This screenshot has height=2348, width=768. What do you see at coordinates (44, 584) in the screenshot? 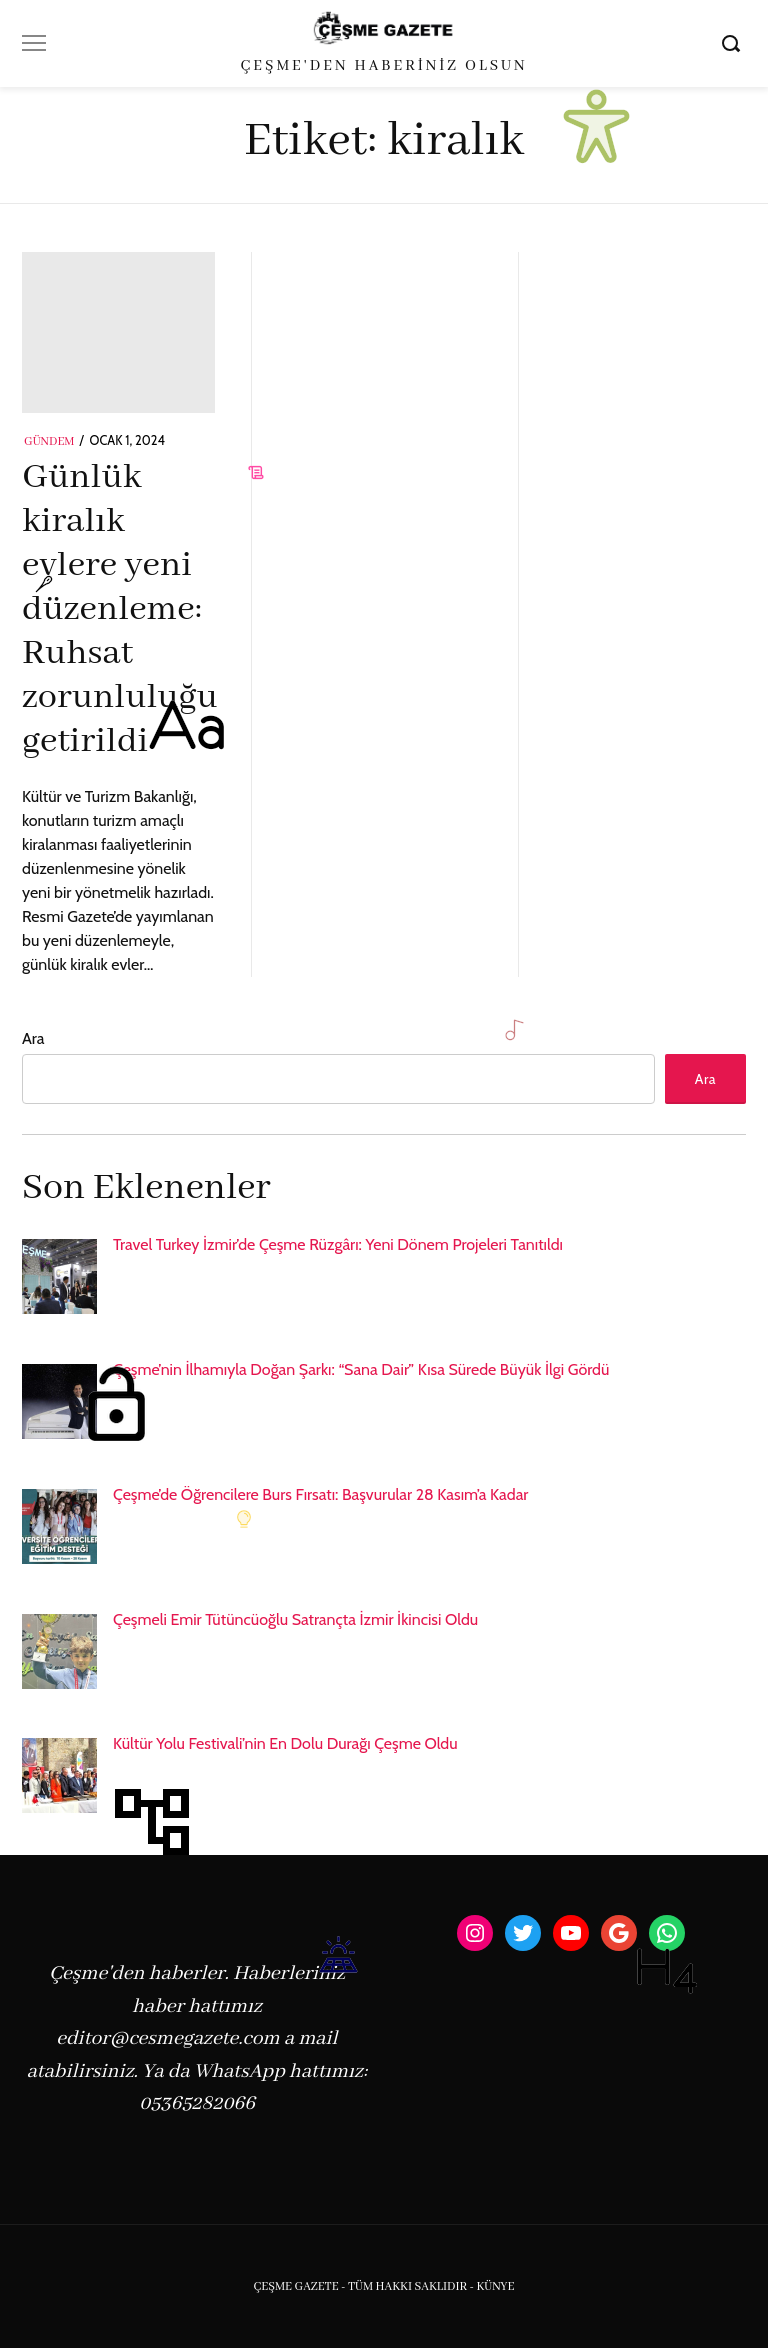
I see `access sewing or crafting tools` at bounding box center [44, 584].